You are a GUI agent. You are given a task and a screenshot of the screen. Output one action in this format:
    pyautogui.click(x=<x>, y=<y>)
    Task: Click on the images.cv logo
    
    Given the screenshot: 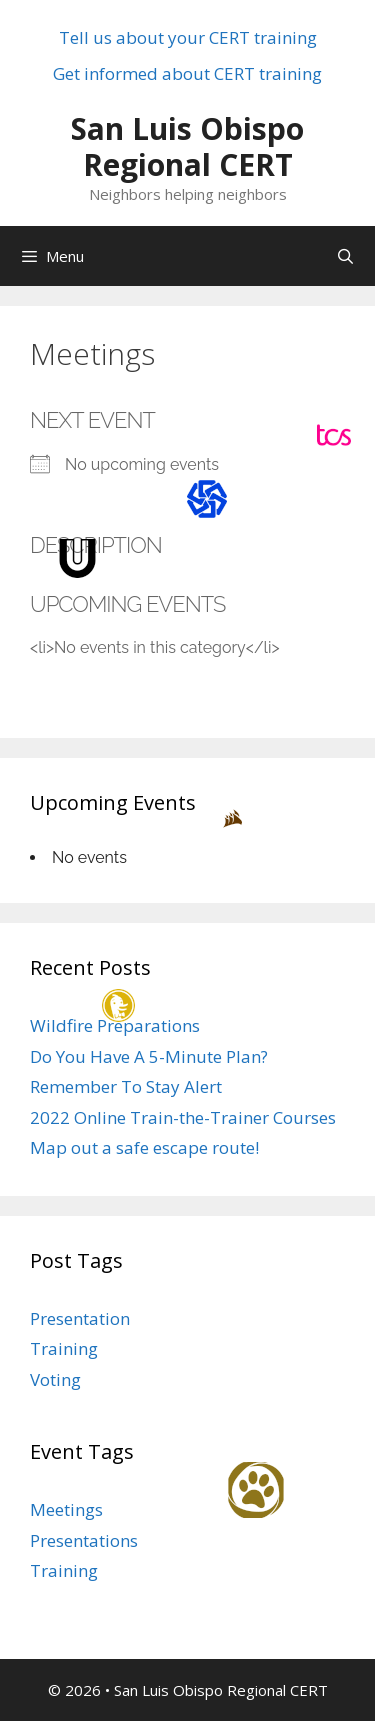 What is the action you would take?
    pyautogui.click(x=207, y=499)
    